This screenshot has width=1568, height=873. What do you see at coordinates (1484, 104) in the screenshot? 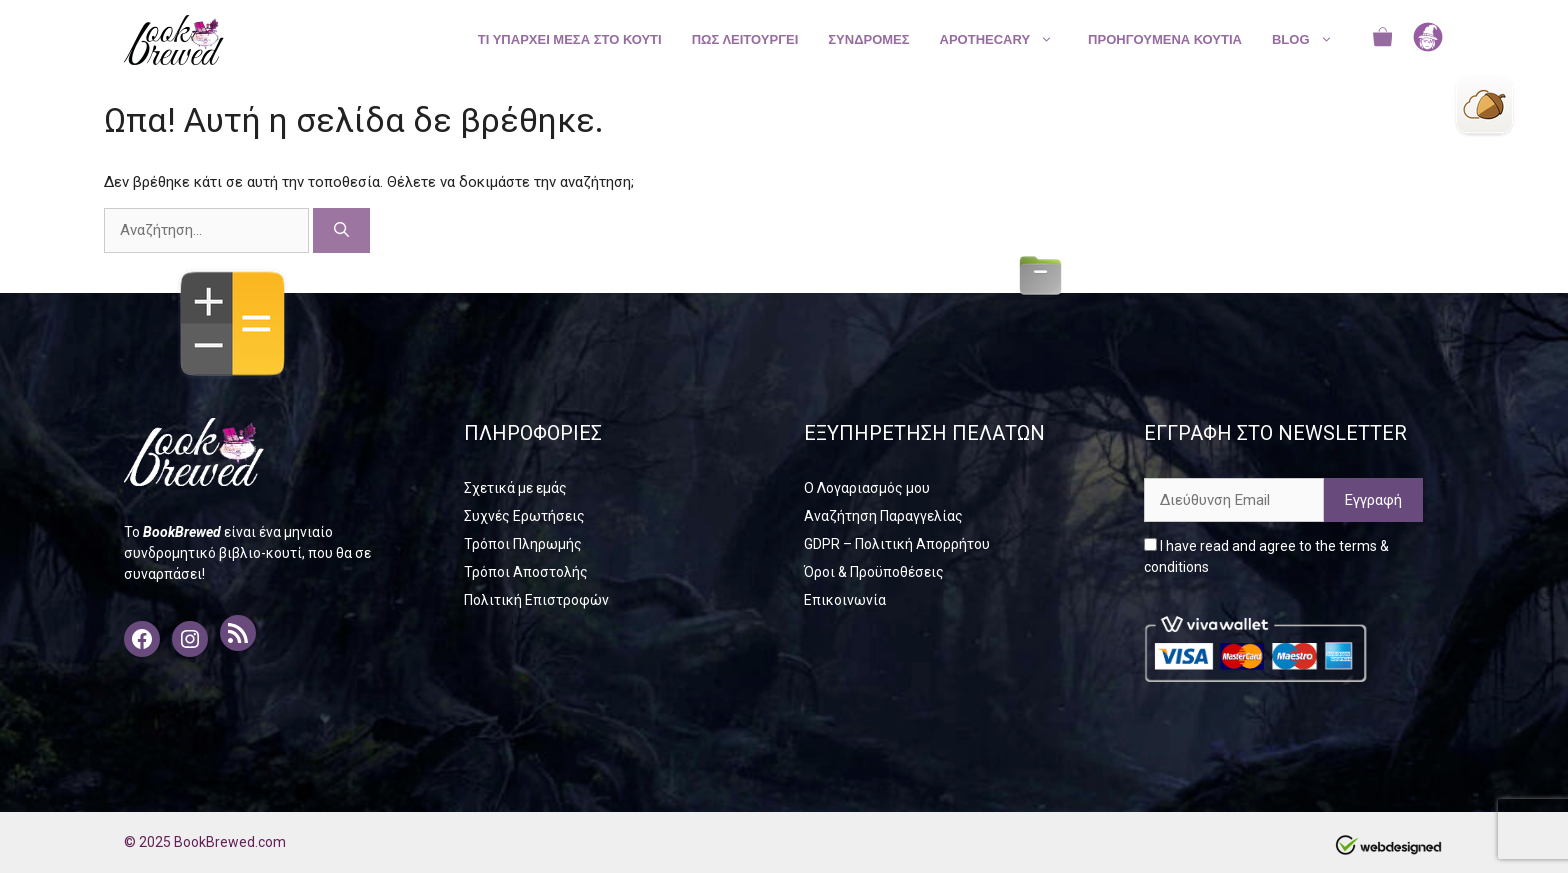
I see `open nut cloud storage app` at bounding box center [1484, 104].